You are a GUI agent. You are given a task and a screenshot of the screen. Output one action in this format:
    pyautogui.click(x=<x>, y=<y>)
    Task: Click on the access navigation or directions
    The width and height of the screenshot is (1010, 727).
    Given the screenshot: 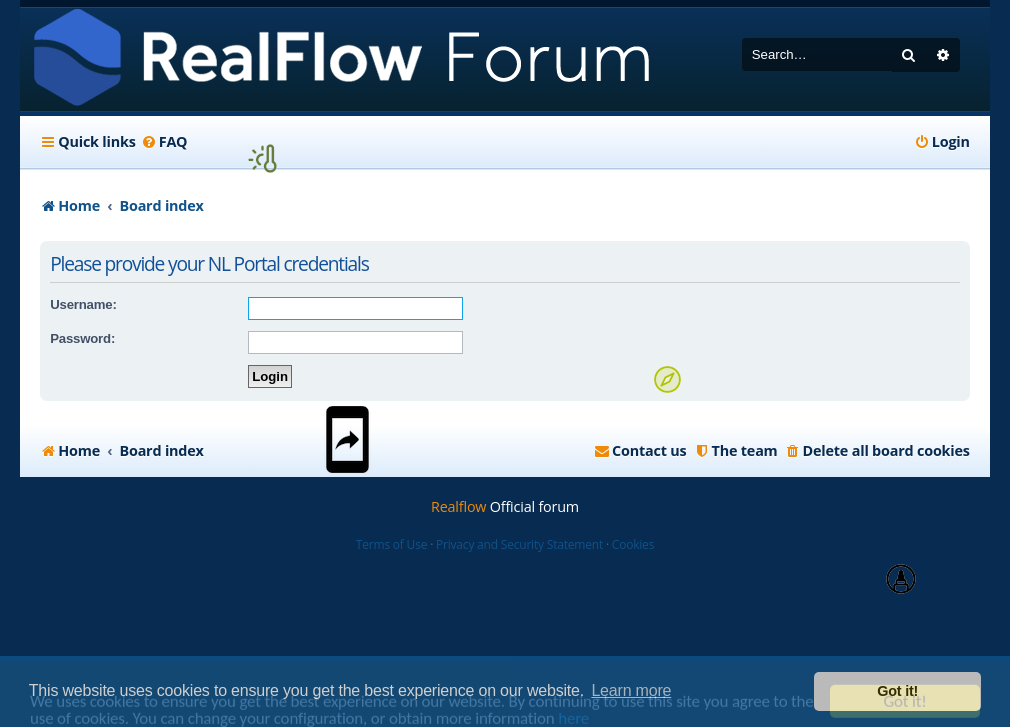 What is the action you would take?
    pyautogui.click(x=667, y=379)
    